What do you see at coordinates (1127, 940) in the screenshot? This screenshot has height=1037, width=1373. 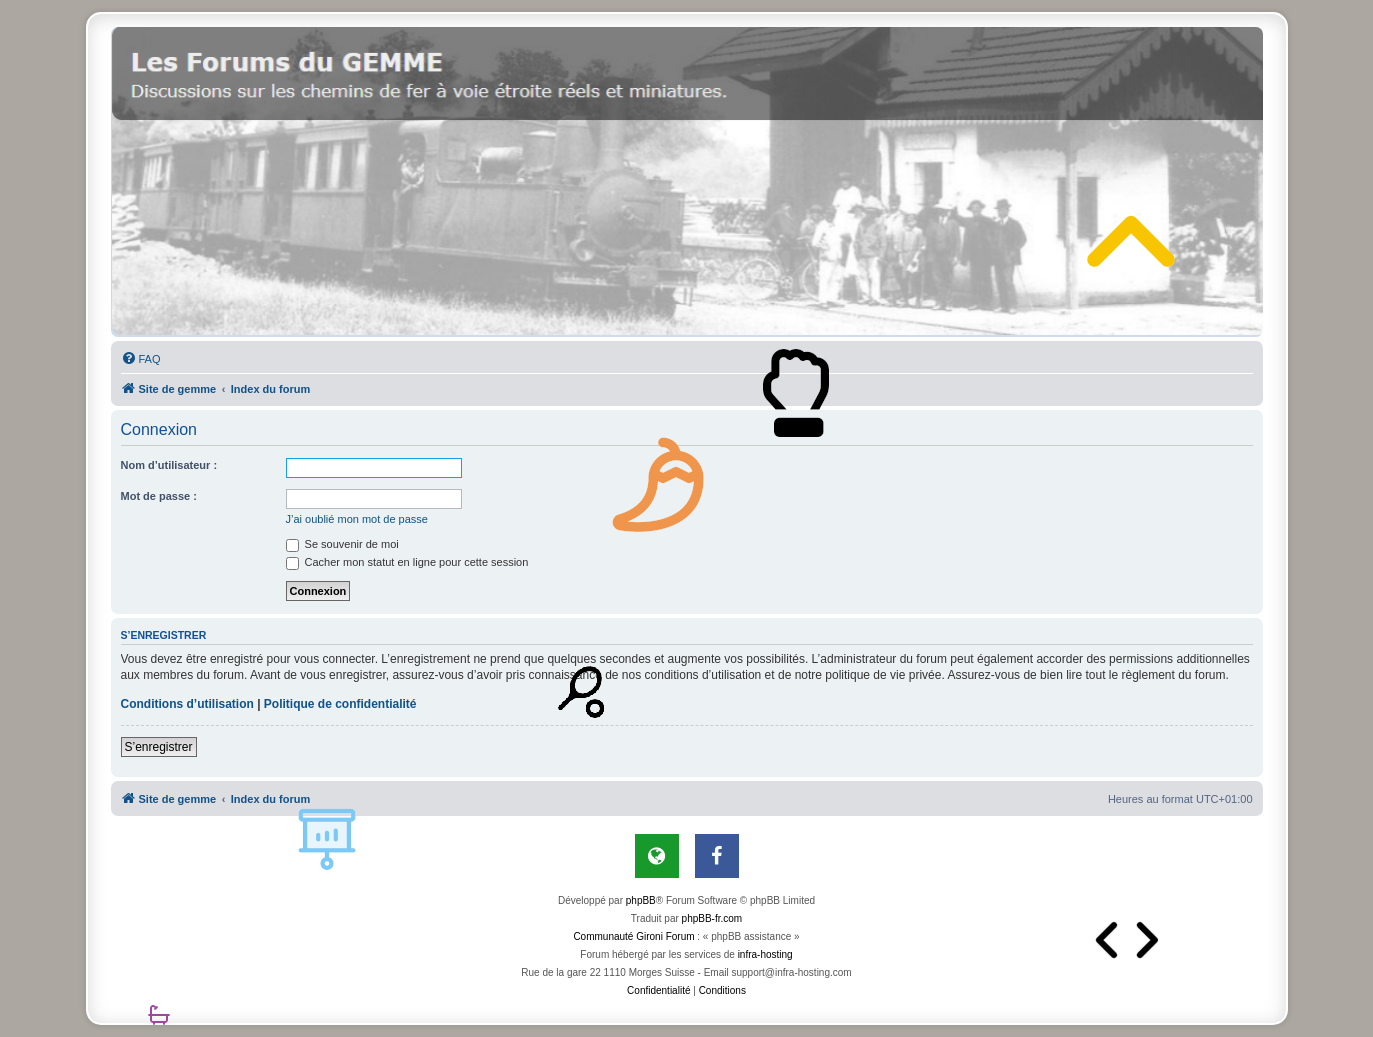 I see `view or edit source code` at bounding box center [1127, 940].